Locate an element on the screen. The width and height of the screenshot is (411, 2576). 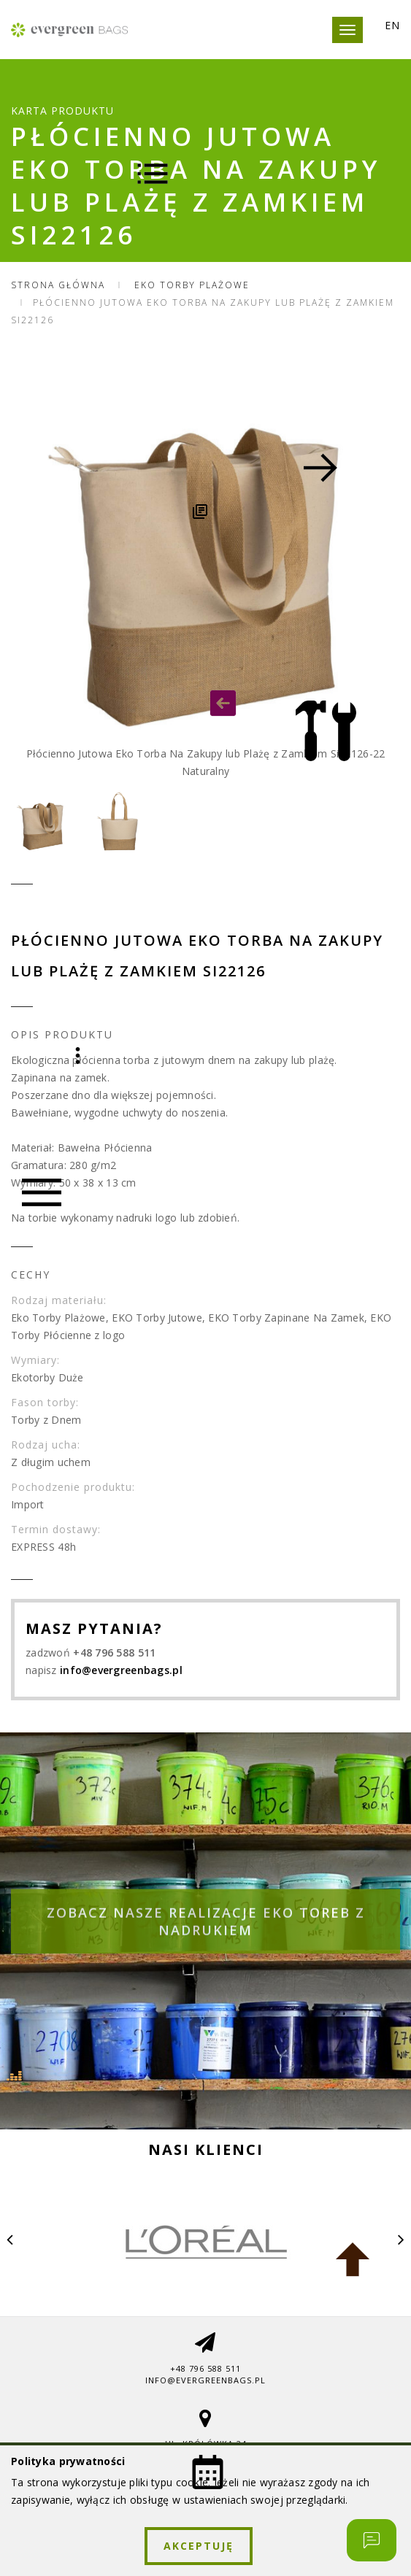
access more options or actions is located at coordinates (77, 1055).